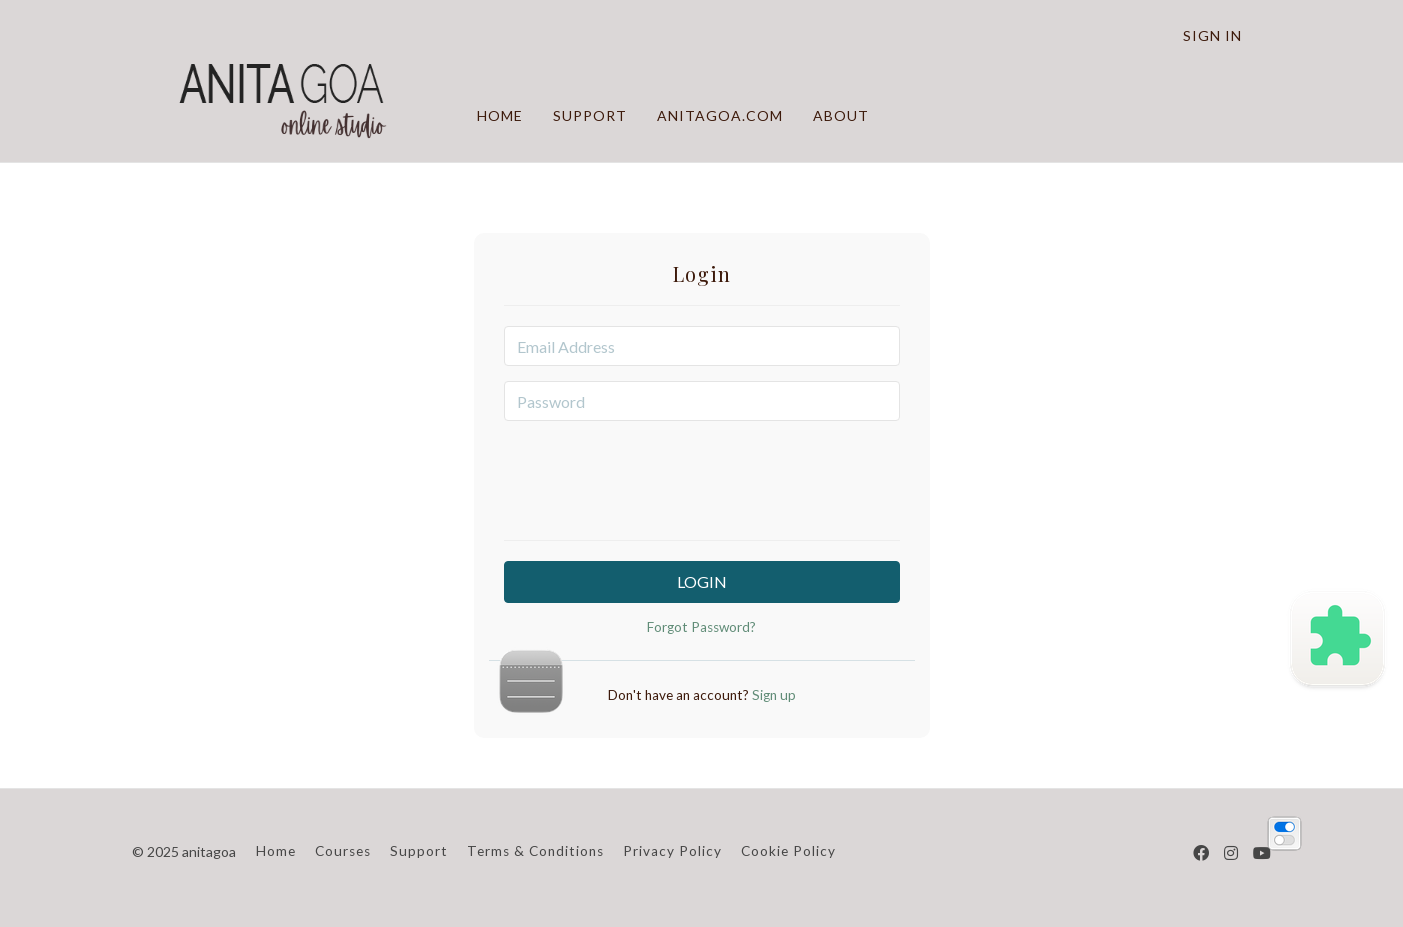  What do you see at coordinates (1337, 638) in the screenshot?
I see `open palapeli puzzle game` at bounding box center [1337, 638].